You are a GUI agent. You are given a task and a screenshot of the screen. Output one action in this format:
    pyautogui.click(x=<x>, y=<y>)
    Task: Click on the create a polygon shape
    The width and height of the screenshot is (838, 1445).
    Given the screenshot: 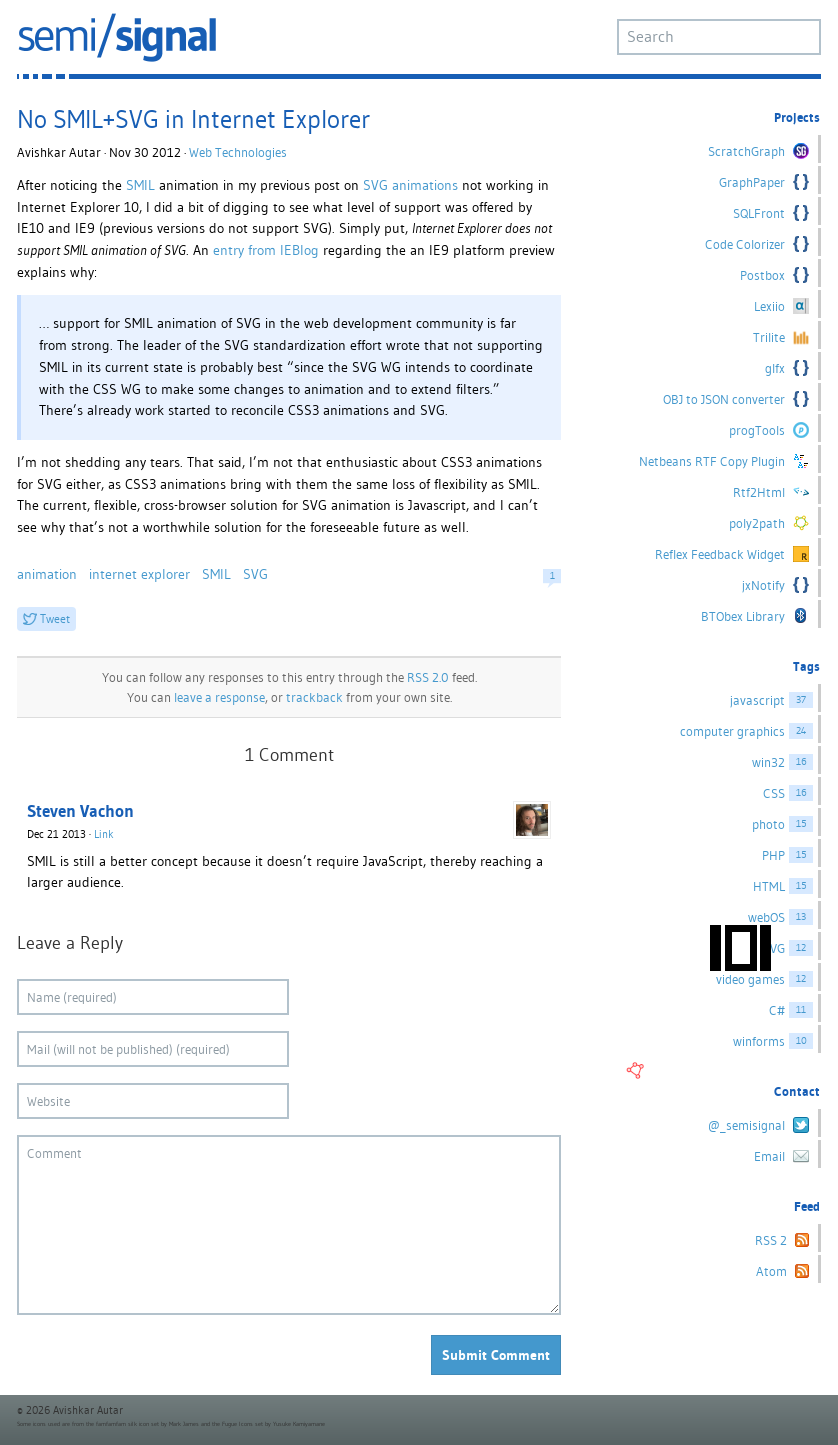 What is the action you would take?
    pyautogui.click(x=635, y=1070)
    